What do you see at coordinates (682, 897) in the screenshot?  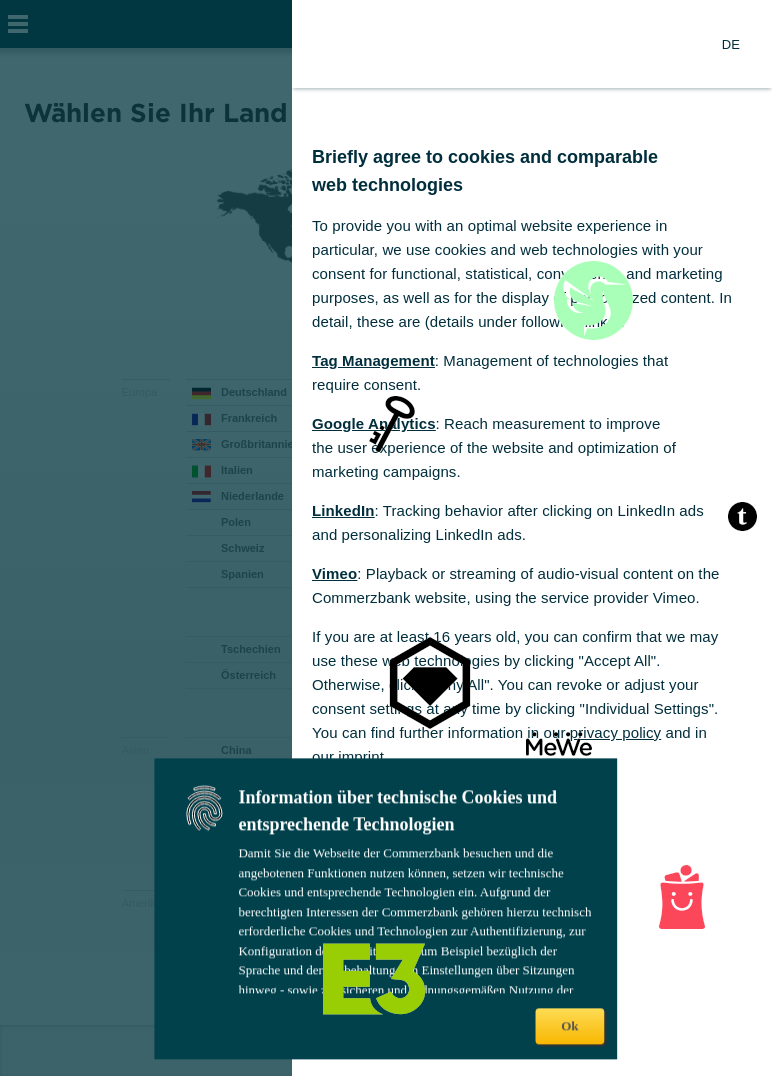 I see `open the Blibli shopping app` at bounding box center [682, 897].